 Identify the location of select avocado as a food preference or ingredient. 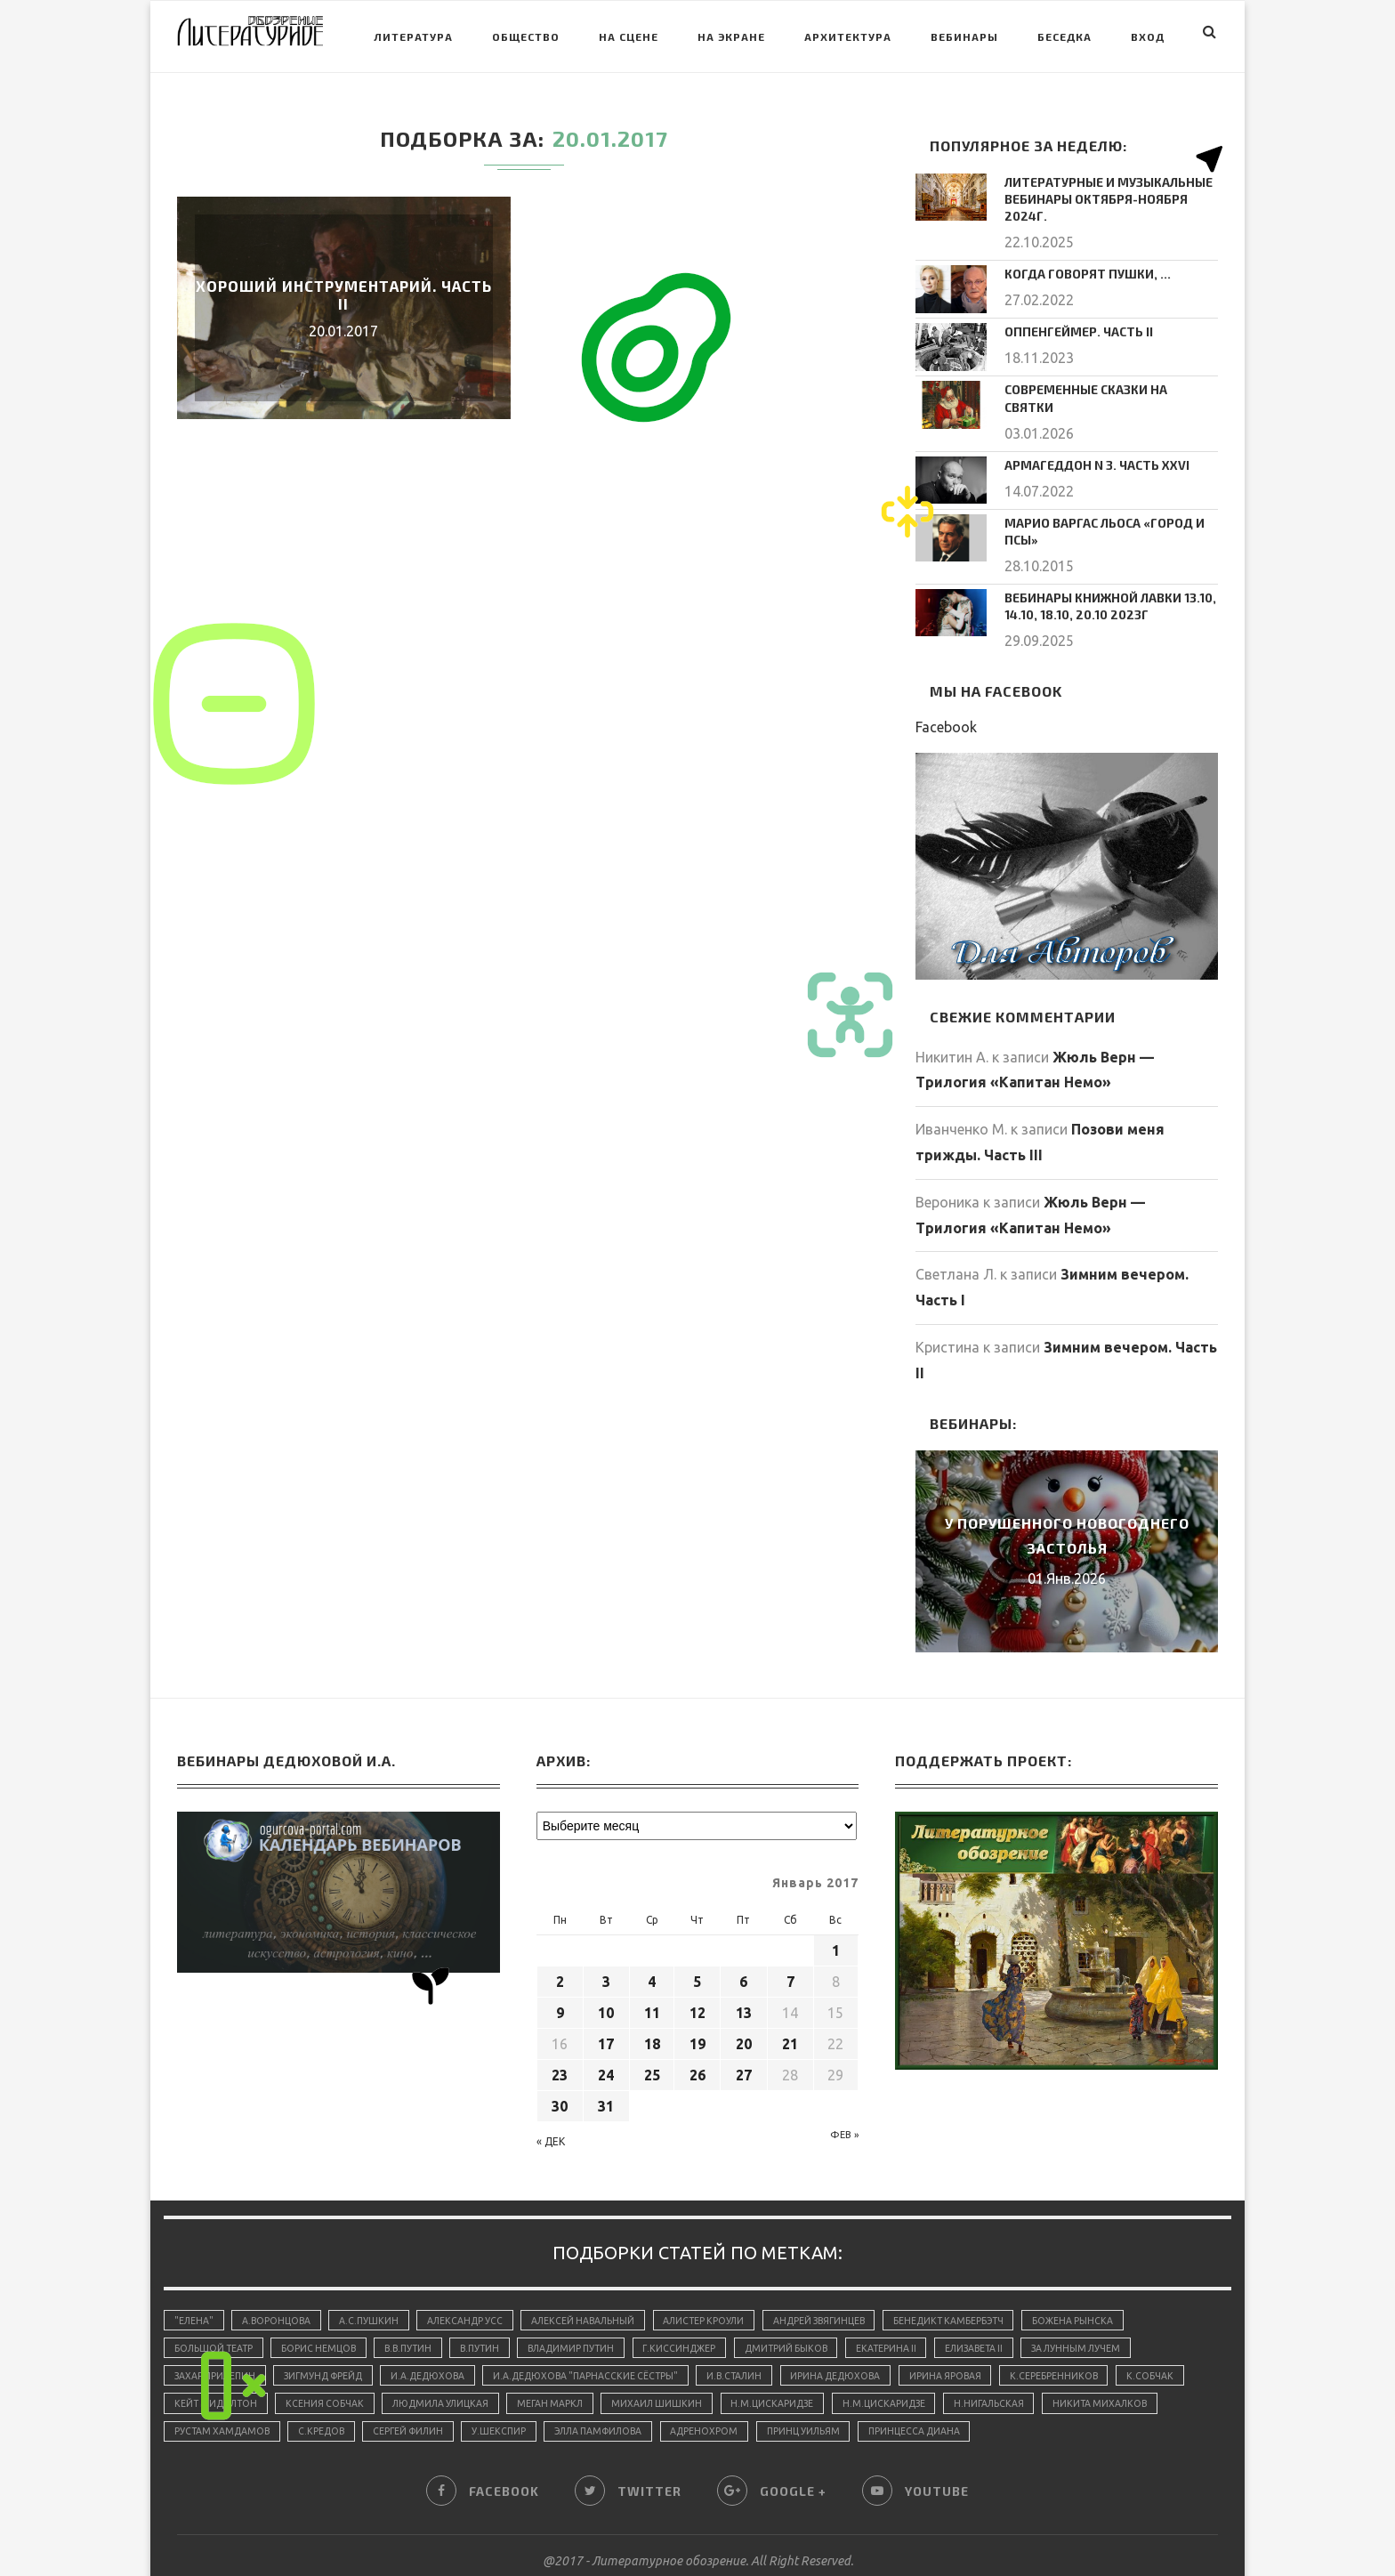
(656, 347).